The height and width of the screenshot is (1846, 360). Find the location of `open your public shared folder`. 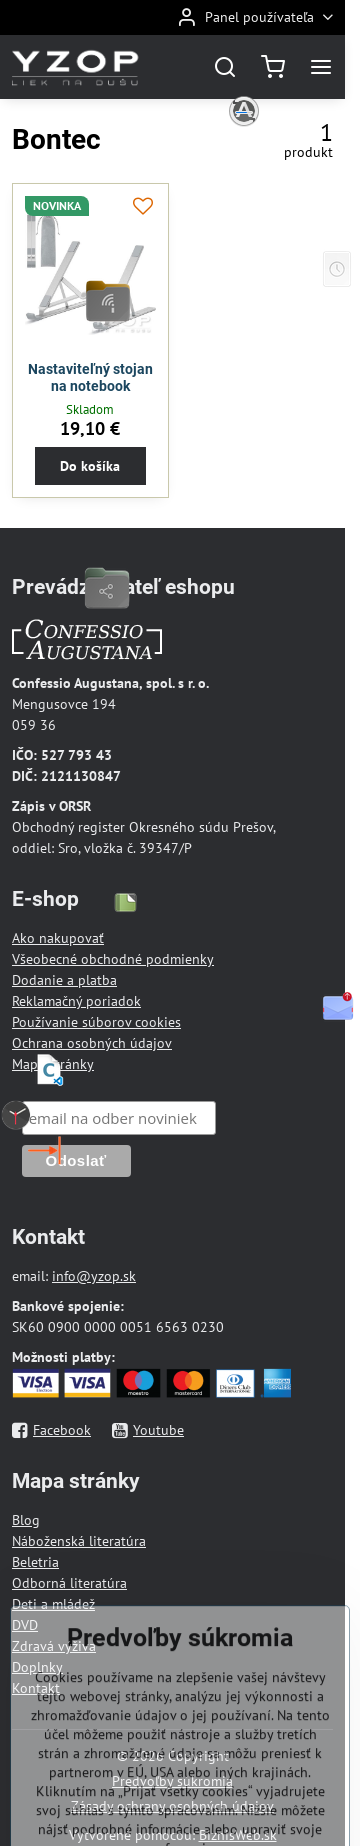

open your public shared folder is located at coordinates (107, 588).